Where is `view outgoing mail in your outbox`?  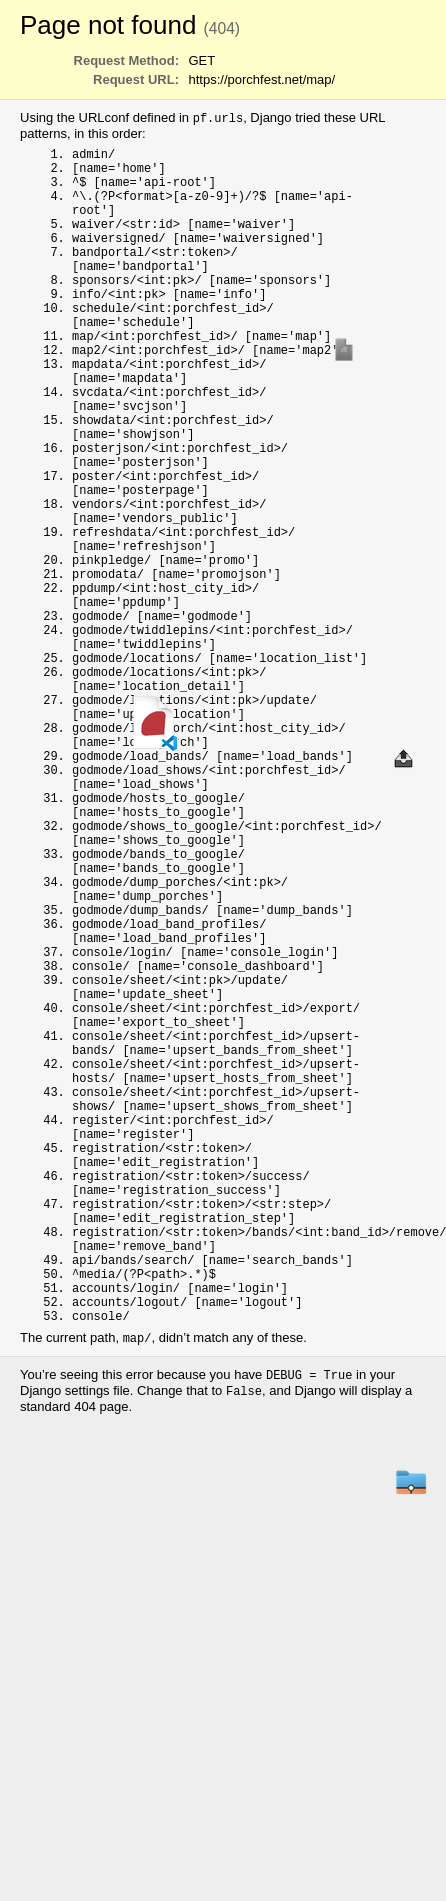 view outgoing mail in your outbox is located at coordinates (403, 759).